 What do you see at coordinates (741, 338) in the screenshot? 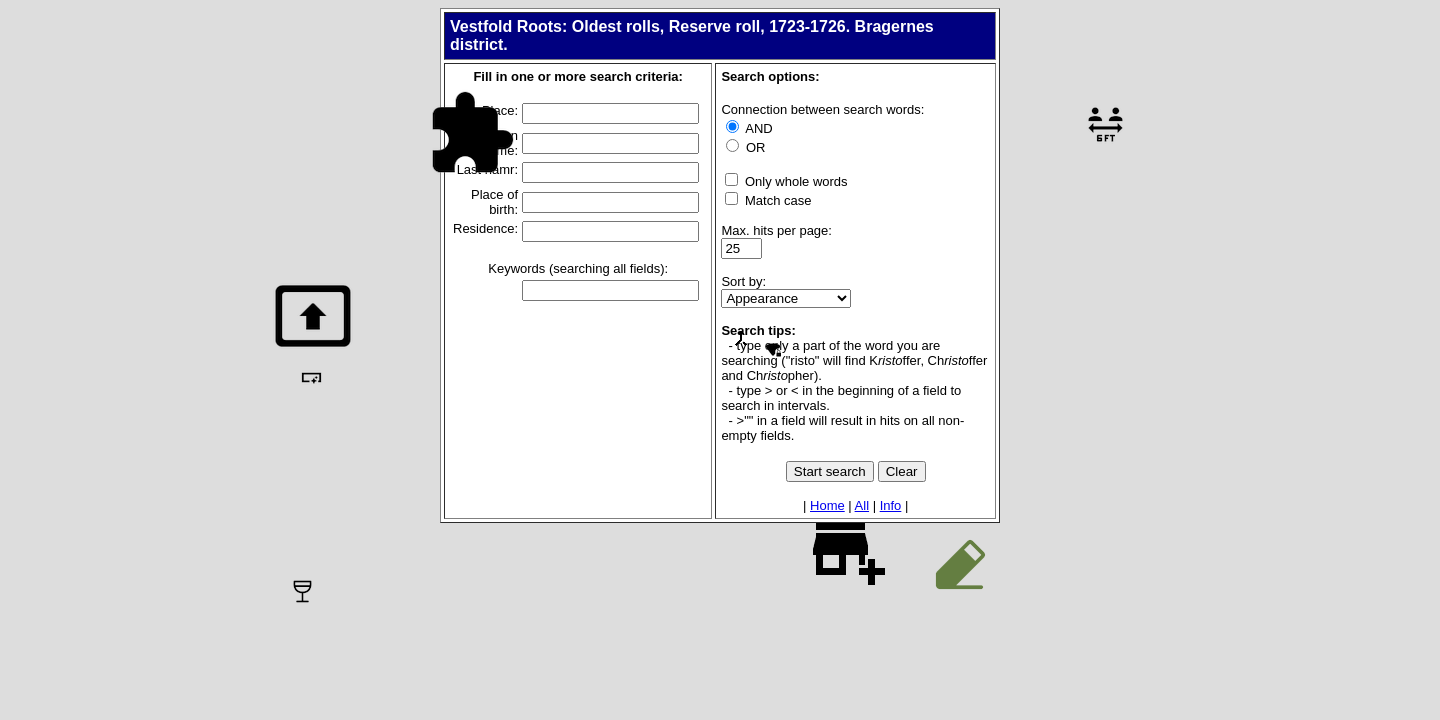
I see `merge branches or items together` at bounding box center [741, 338].